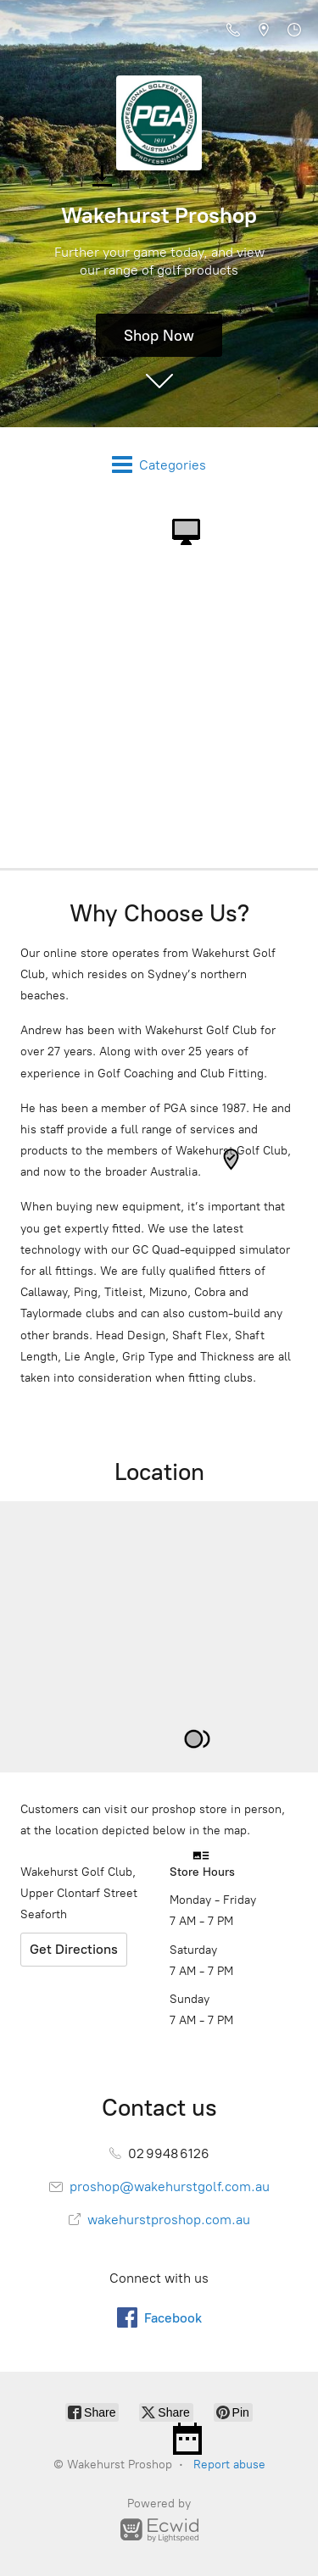 This screenshot has width=318, height=2576. Describe the element at coordinates (231, 1159) in the screenshot. I see `confirm or select a voting location` at that location.